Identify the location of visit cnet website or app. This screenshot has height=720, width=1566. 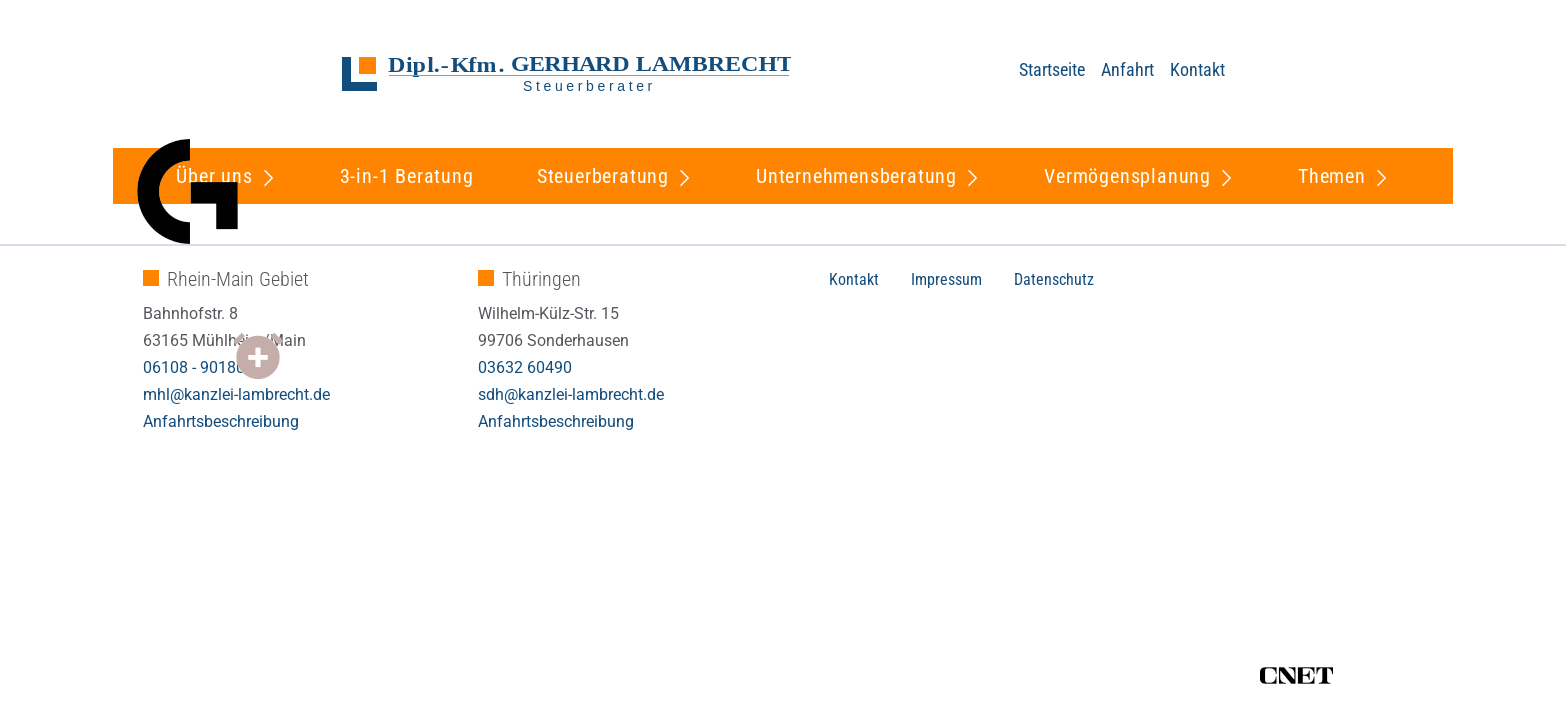
(1296, 675).